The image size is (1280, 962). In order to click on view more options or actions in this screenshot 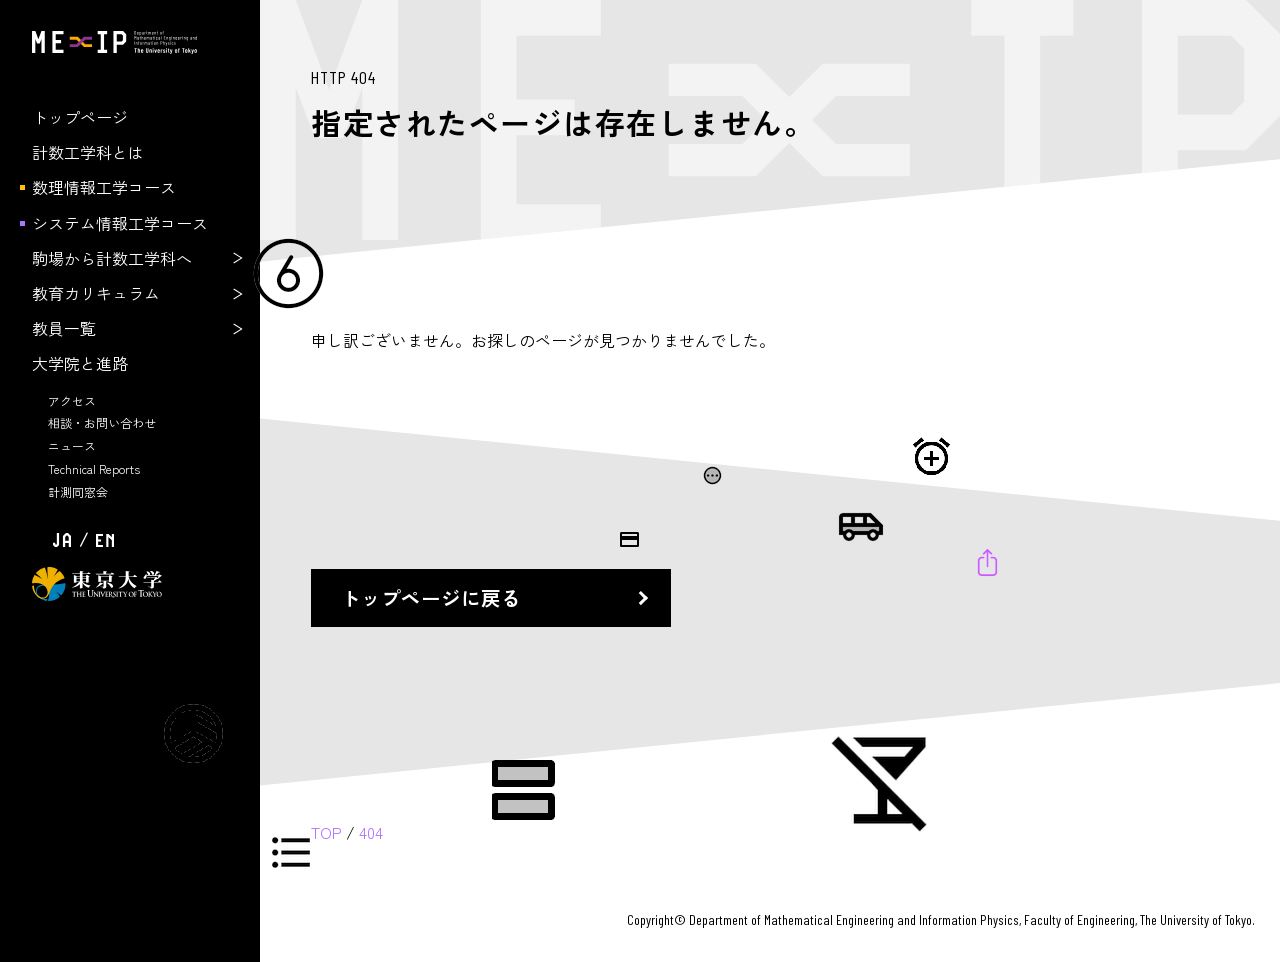, I will do `click(712, 475)`.